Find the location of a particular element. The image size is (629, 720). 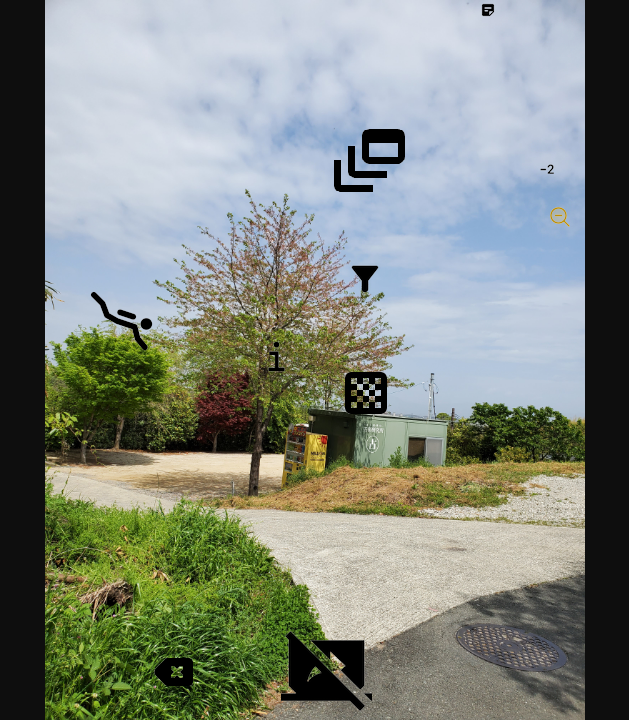

play chess or board games is located at coordinates (366, 393).